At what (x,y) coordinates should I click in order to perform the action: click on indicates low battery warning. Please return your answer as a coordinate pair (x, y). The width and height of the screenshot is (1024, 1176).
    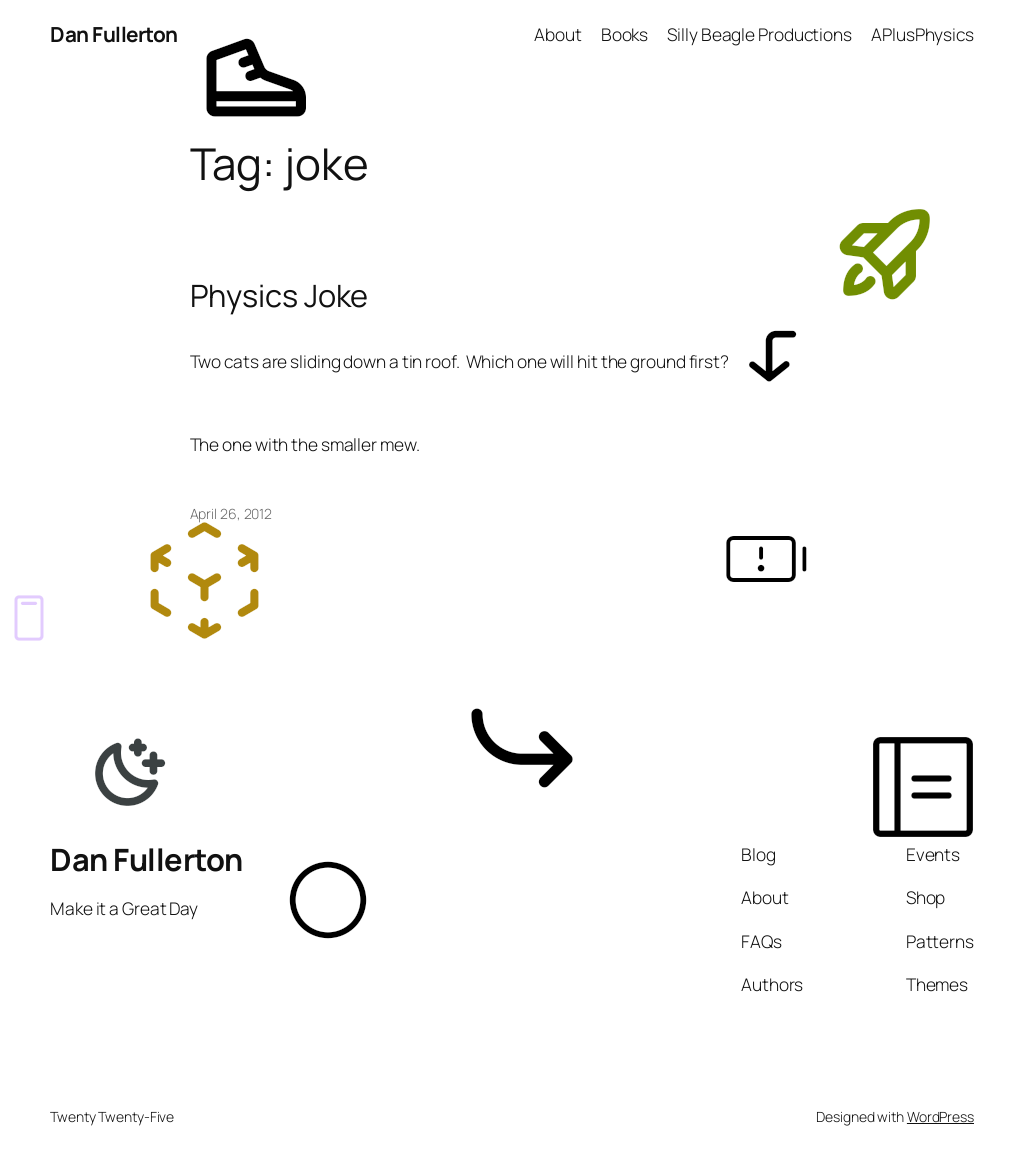
    Looking at the image, I should click on (765, 559).